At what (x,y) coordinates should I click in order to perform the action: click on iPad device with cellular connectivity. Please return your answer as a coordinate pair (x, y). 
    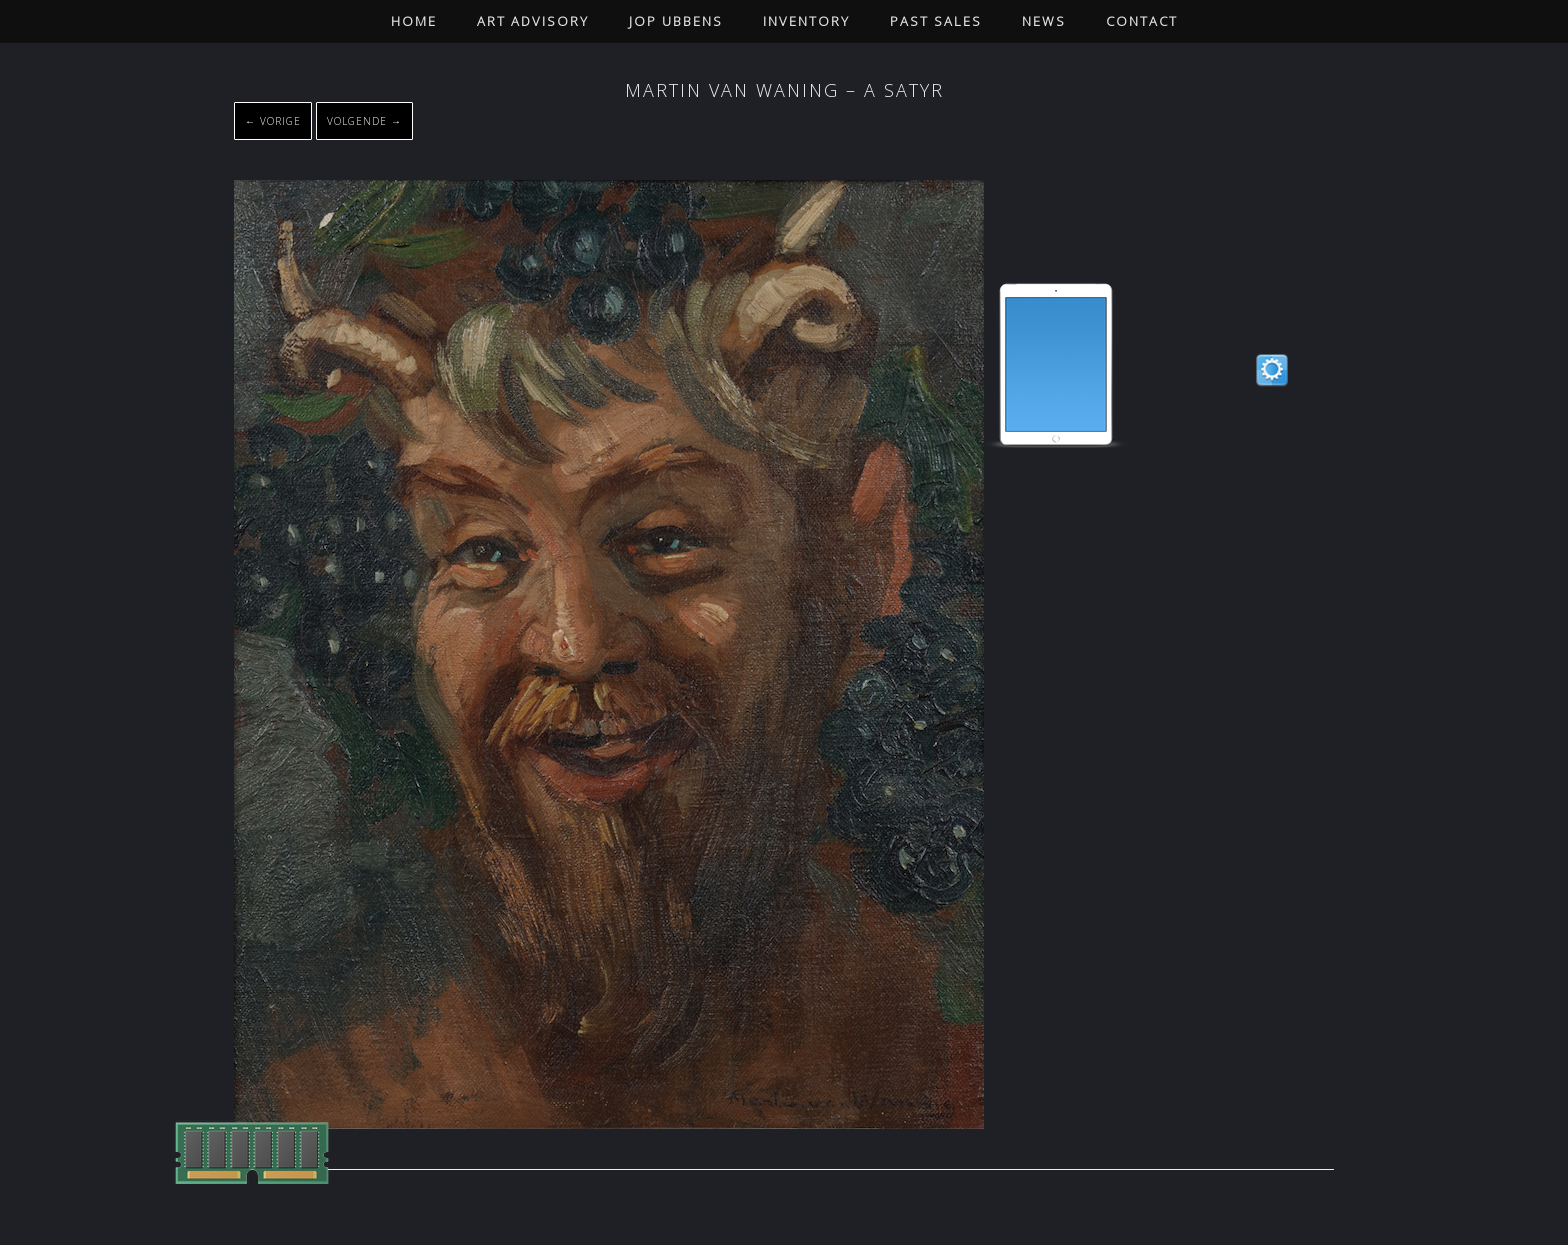
    Looking at the image, I should click on (1056, 366).